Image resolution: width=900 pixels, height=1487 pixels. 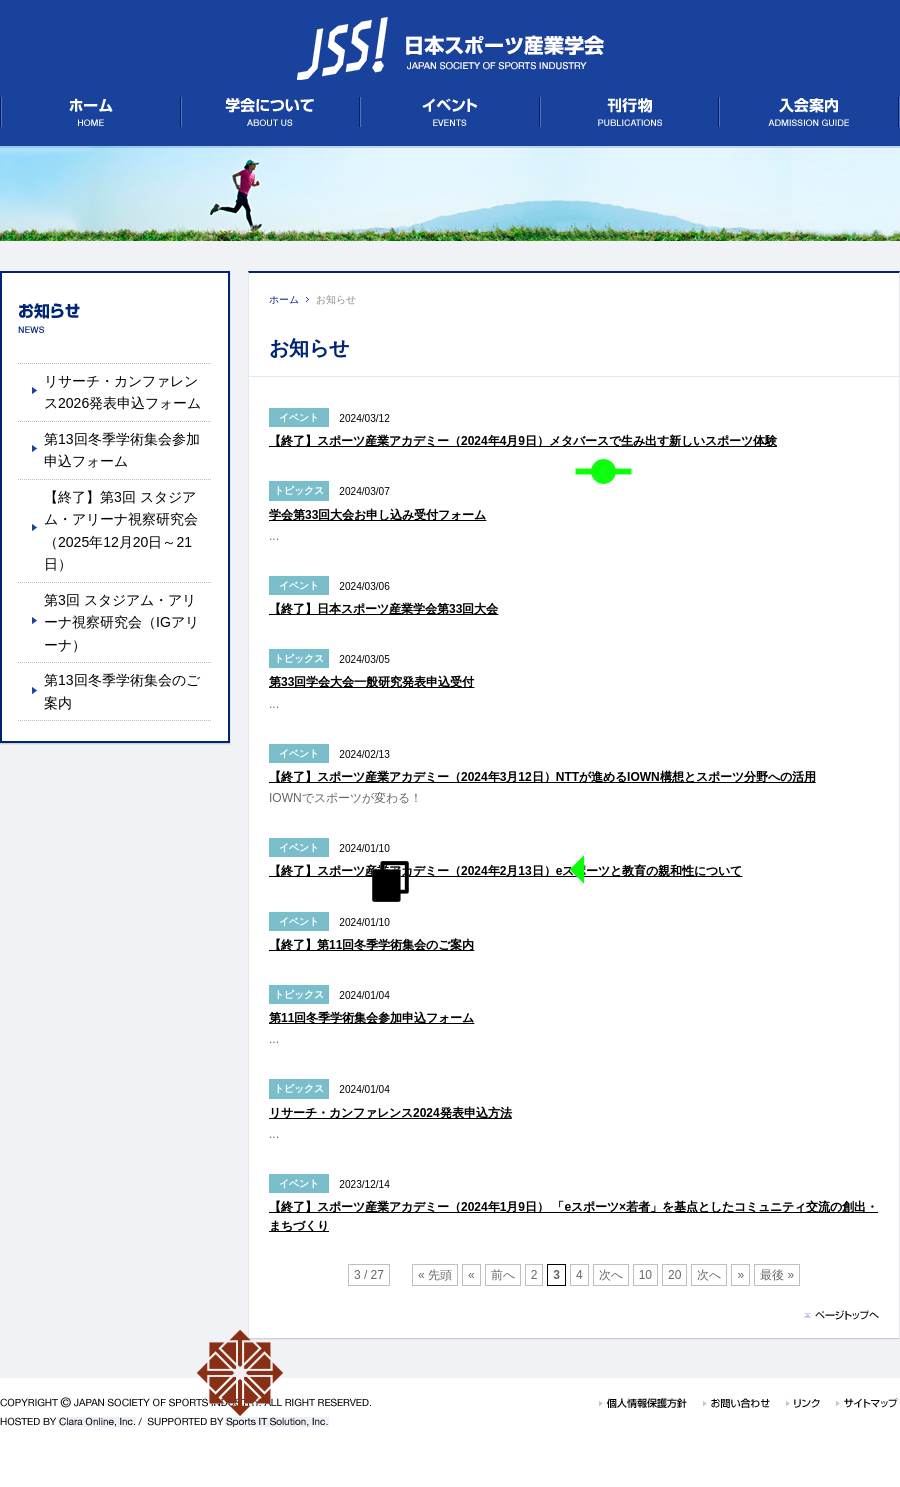 What do you see at coordinates (603, 471) in the screenshot?
I see `view commit details in version control` at bounding box center [603, 471].